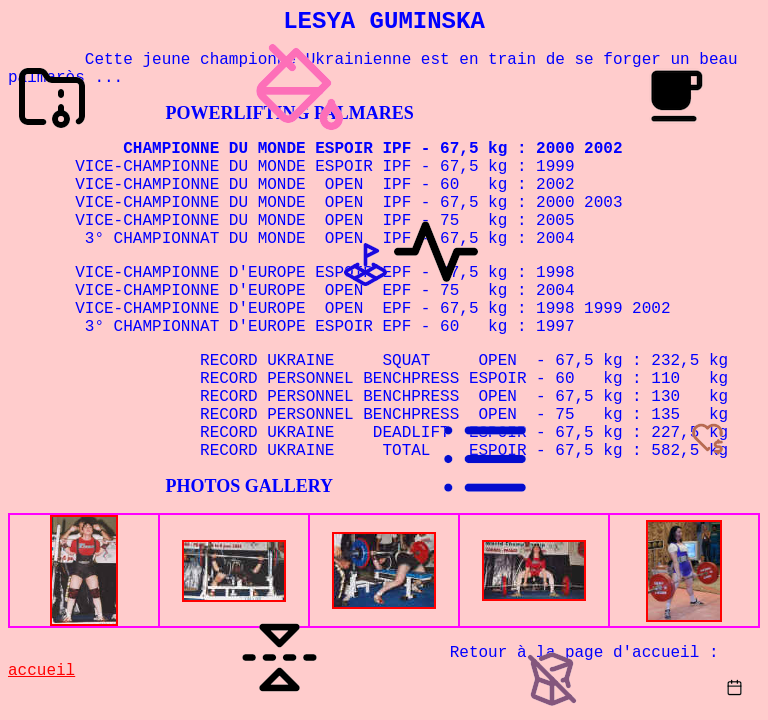 This screenshot has height=720, width=768. Describe the element at coordinates (674, 96) in the screenshot. I see `access café or coffee shop locations` at that location.